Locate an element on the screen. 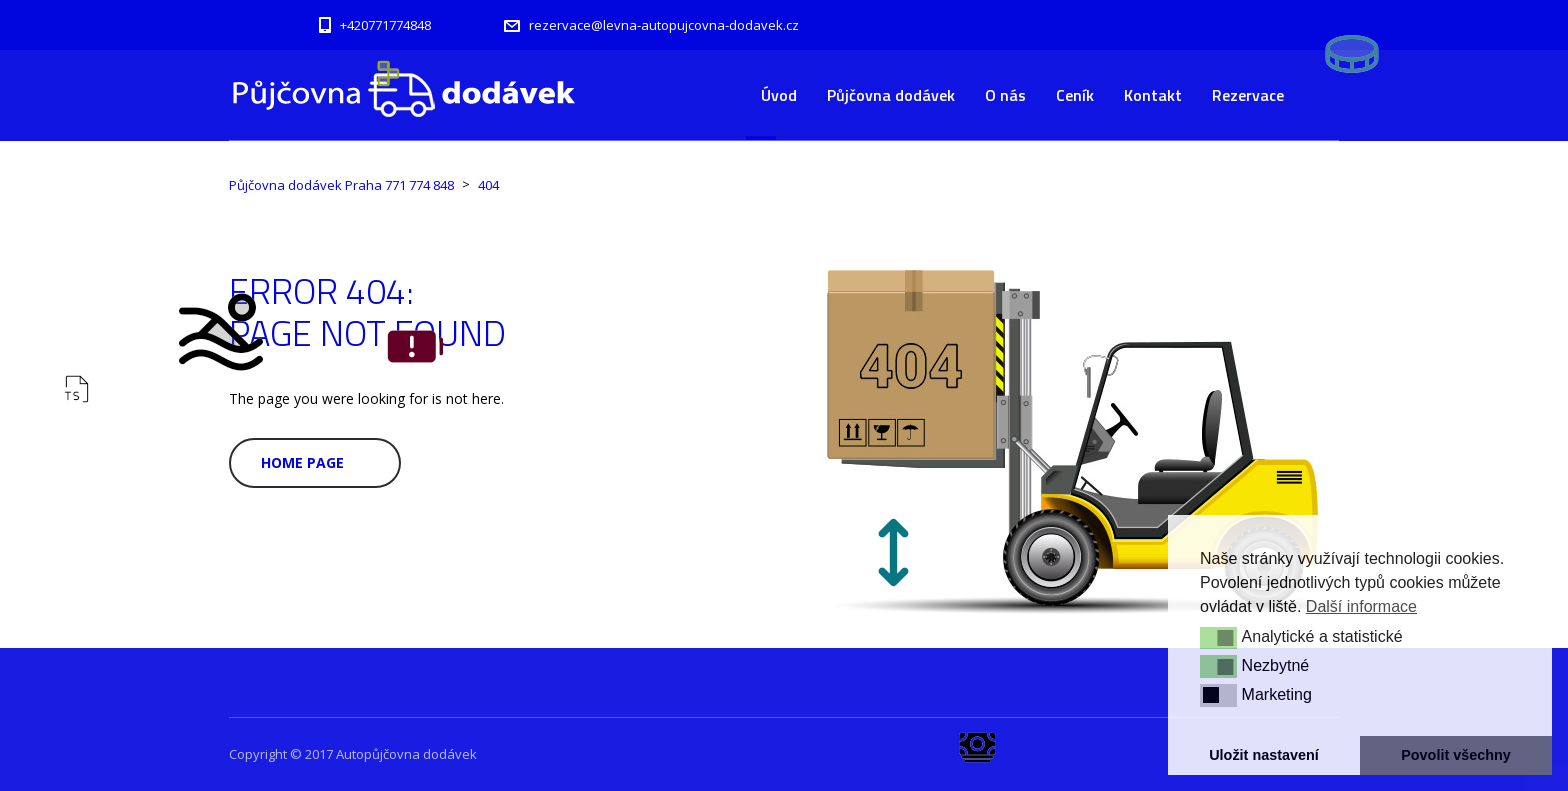  view your coin balance or currency is located at coordinates (1352, 54).